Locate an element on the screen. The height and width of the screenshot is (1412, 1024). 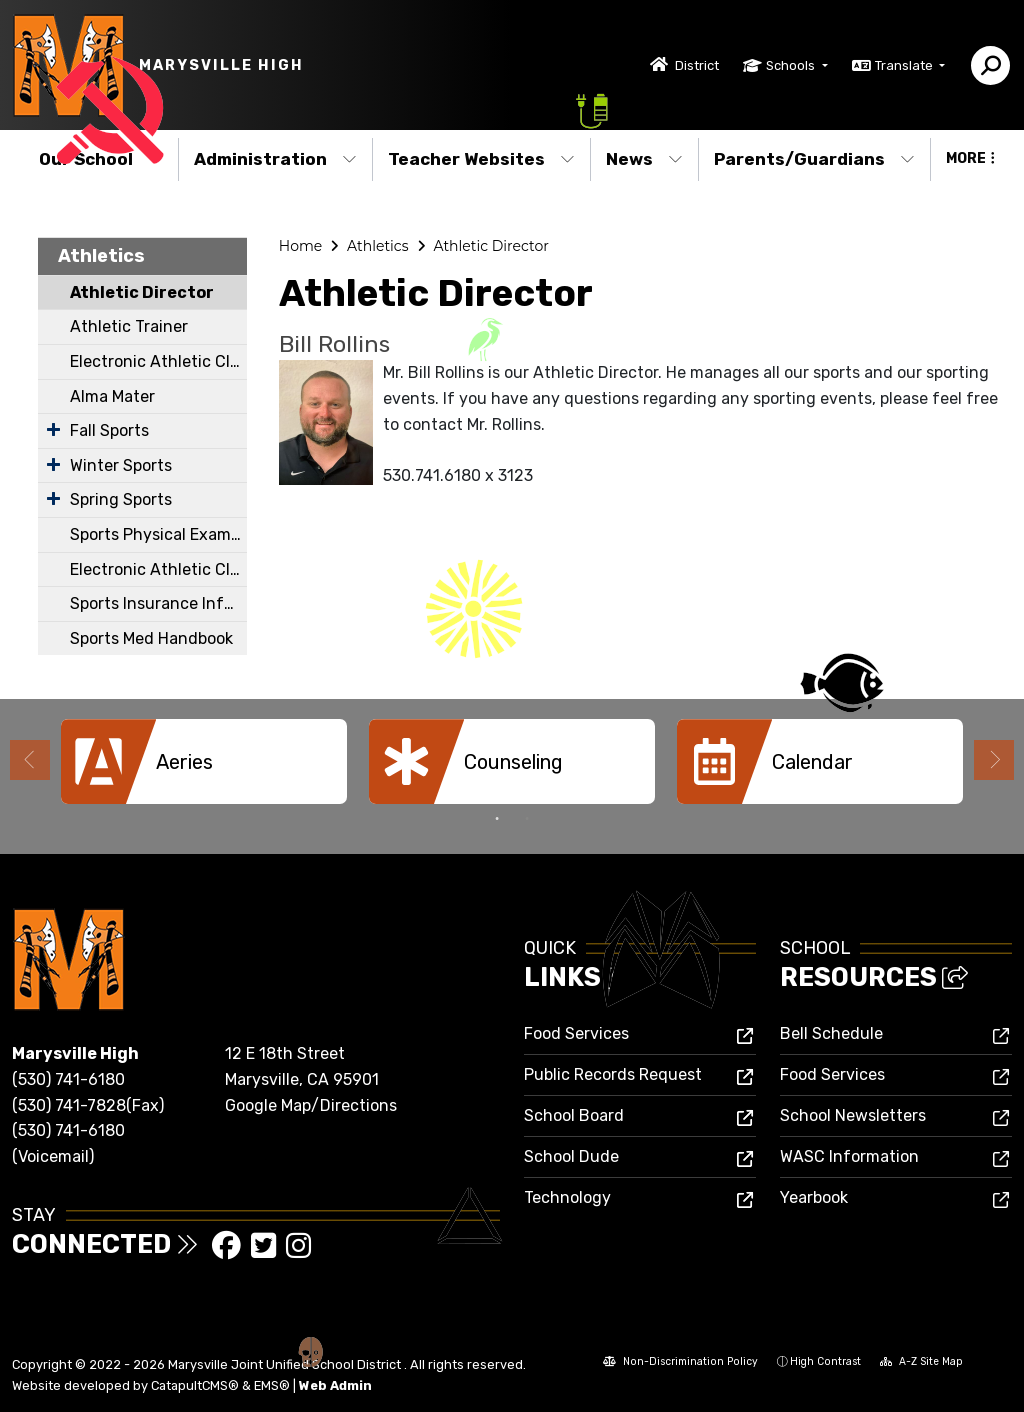
select flatfish in a fishing or aquarium game is located at coordinates (842, 683).